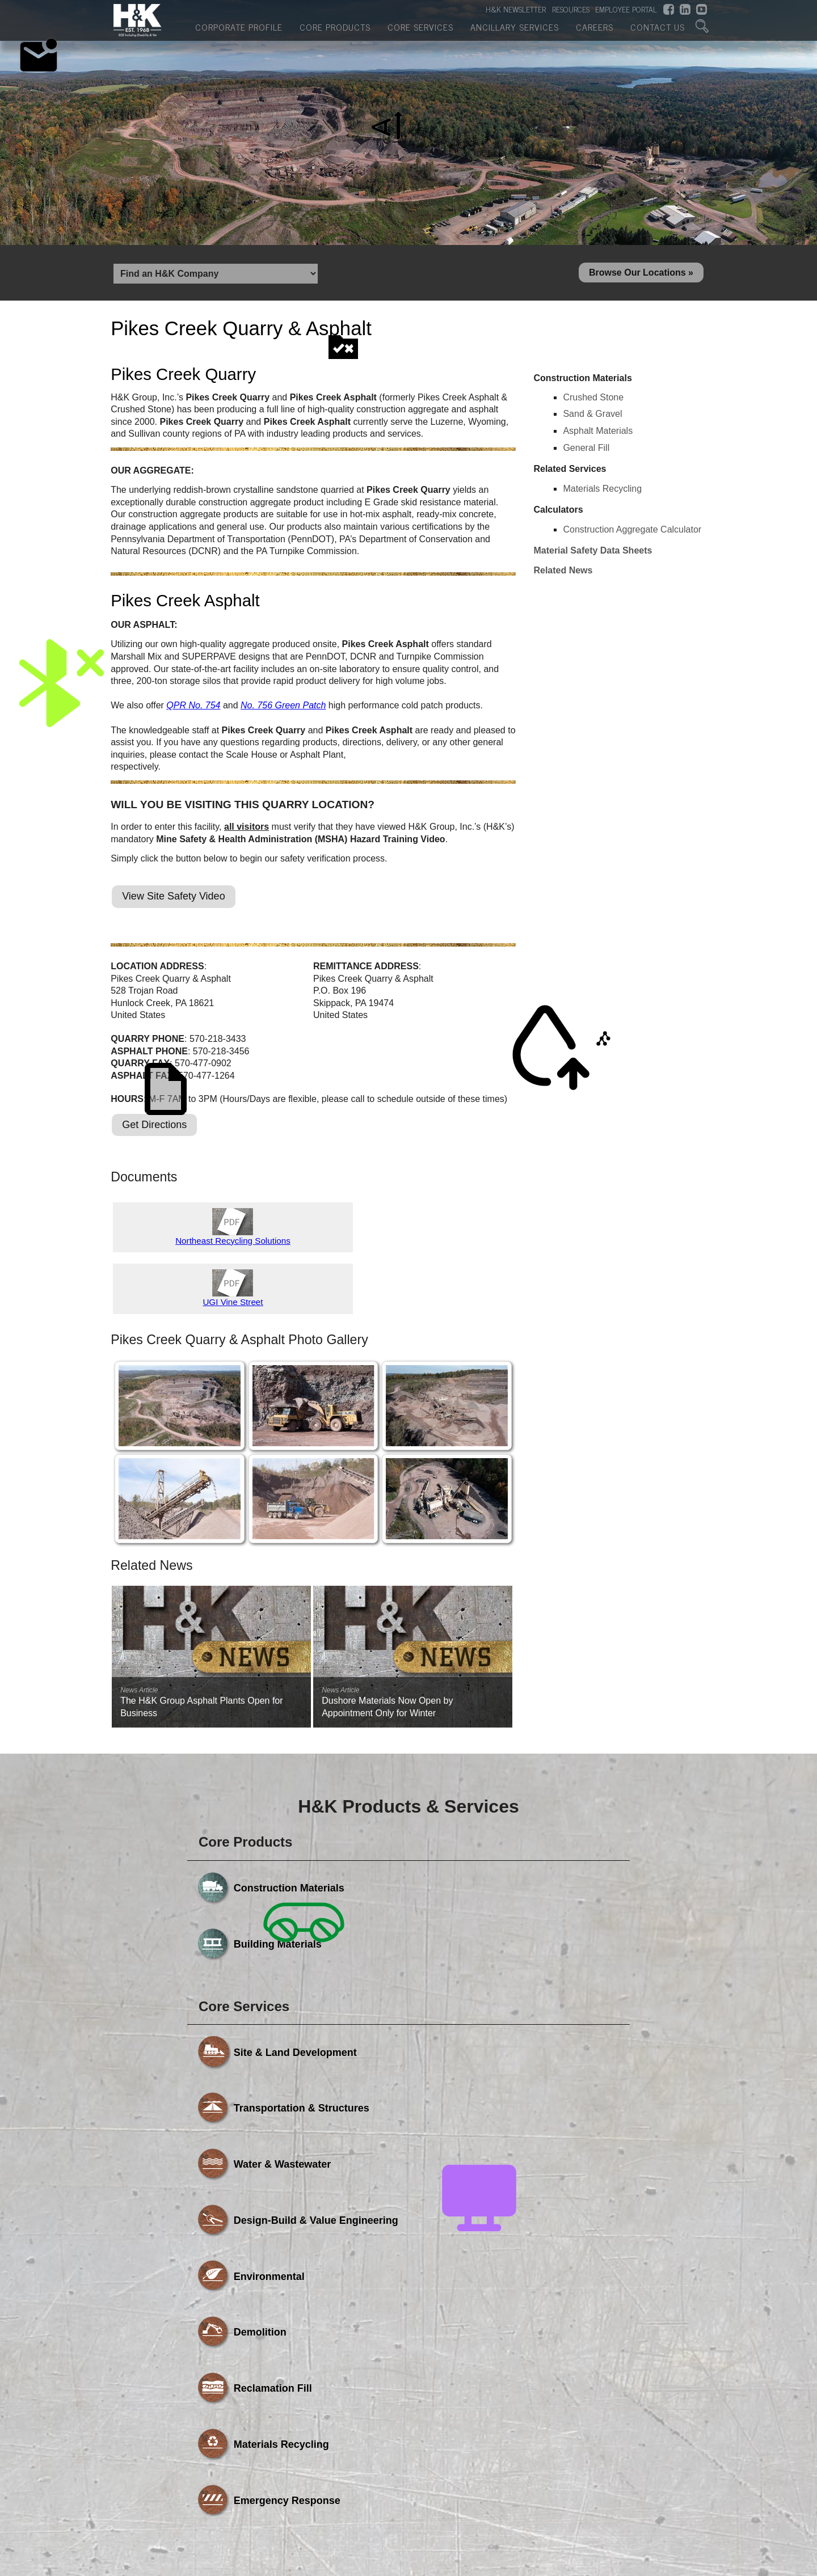 The height and width of the screenshot is (2576, 817). Describe the element at coordinates (56, 683) in the screenshot. I see `bluetooth connection disabled or unavailable` at that location.